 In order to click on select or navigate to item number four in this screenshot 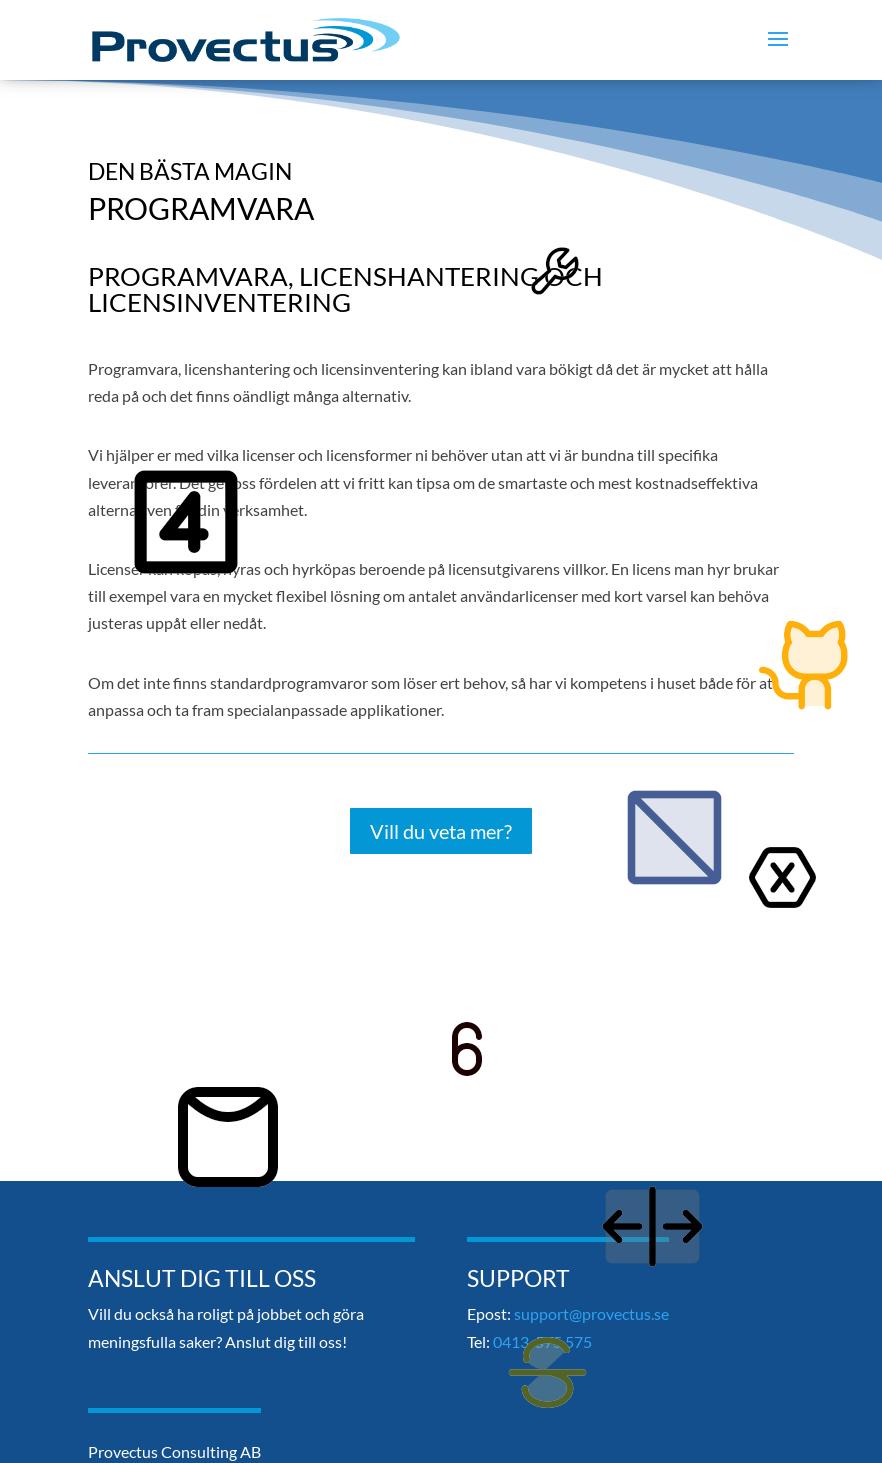, I will do `click(186, 522)`.